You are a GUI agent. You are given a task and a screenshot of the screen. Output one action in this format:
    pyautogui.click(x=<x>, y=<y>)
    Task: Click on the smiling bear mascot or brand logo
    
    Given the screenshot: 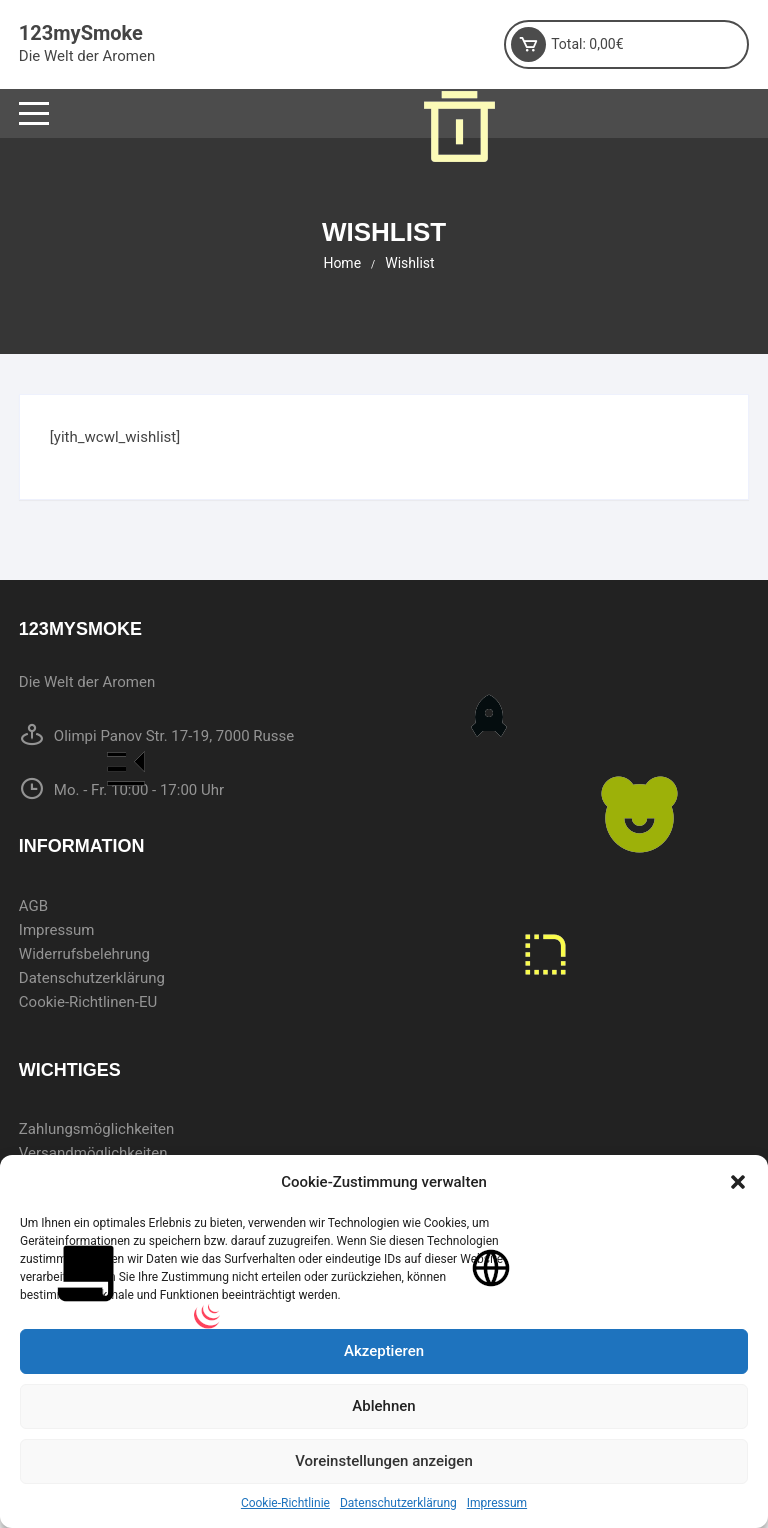 What is the action you would take?
    pyautogui.click(x=639, y=814)
    